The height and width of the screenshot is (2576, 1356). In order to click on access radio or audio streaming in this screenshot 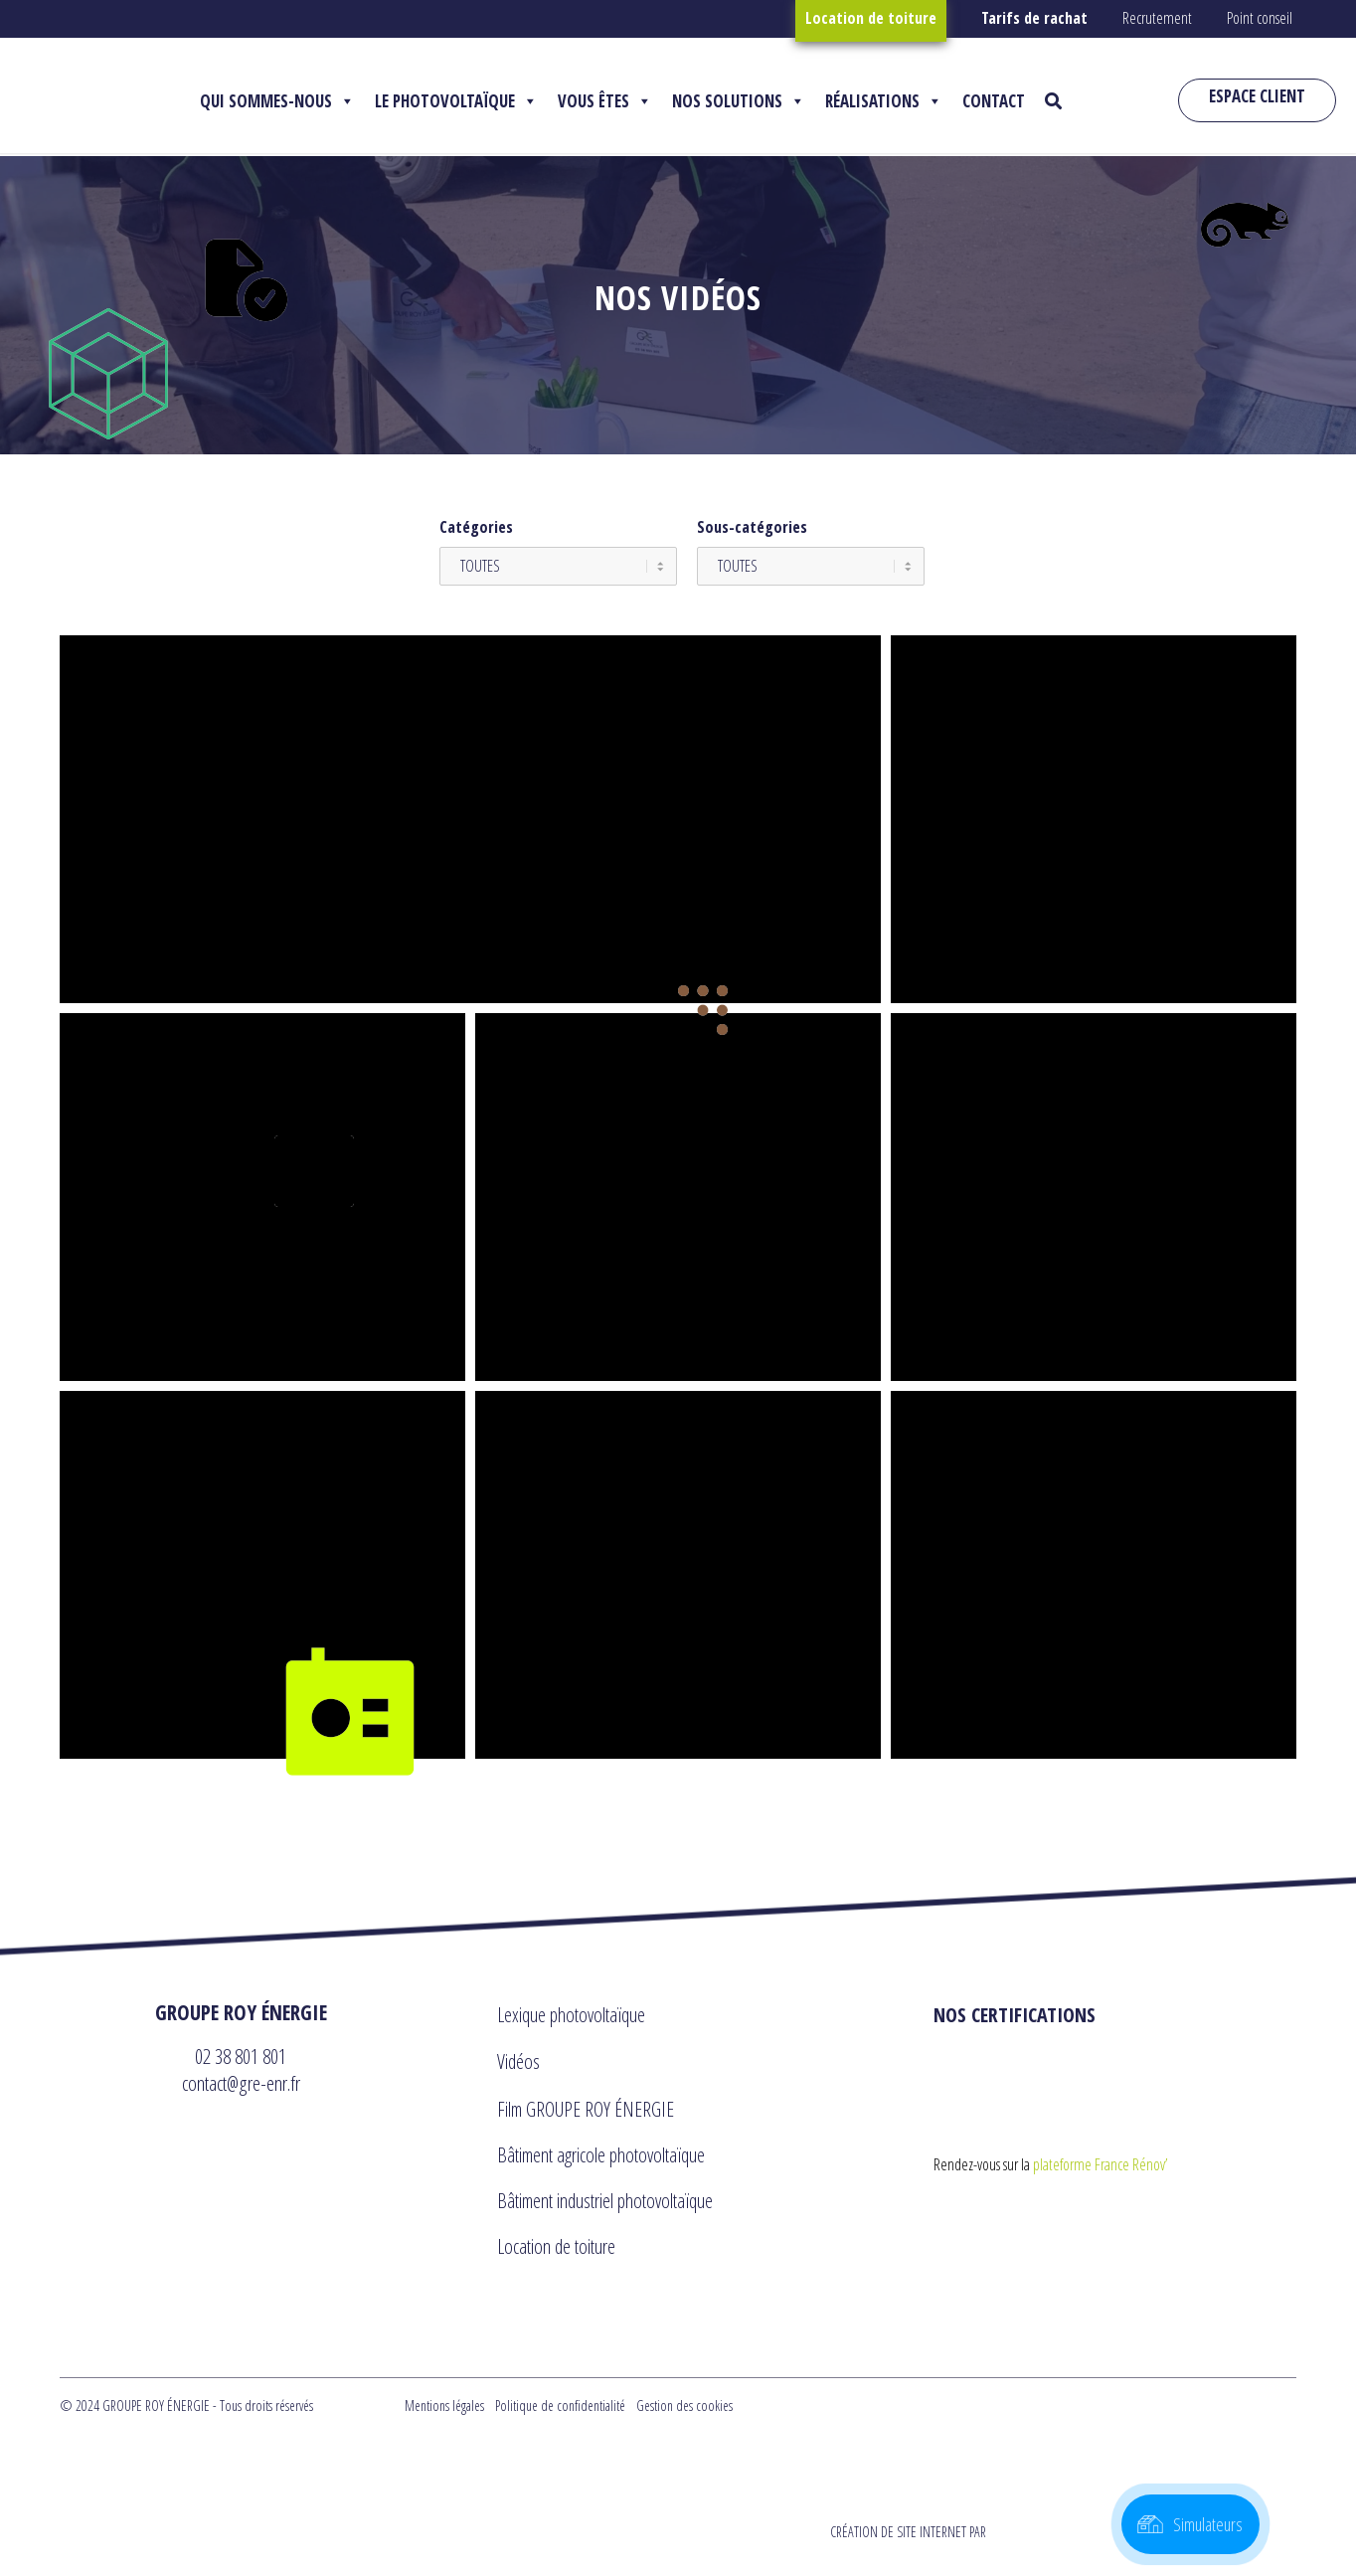, I will do `click(350, 1718)`.